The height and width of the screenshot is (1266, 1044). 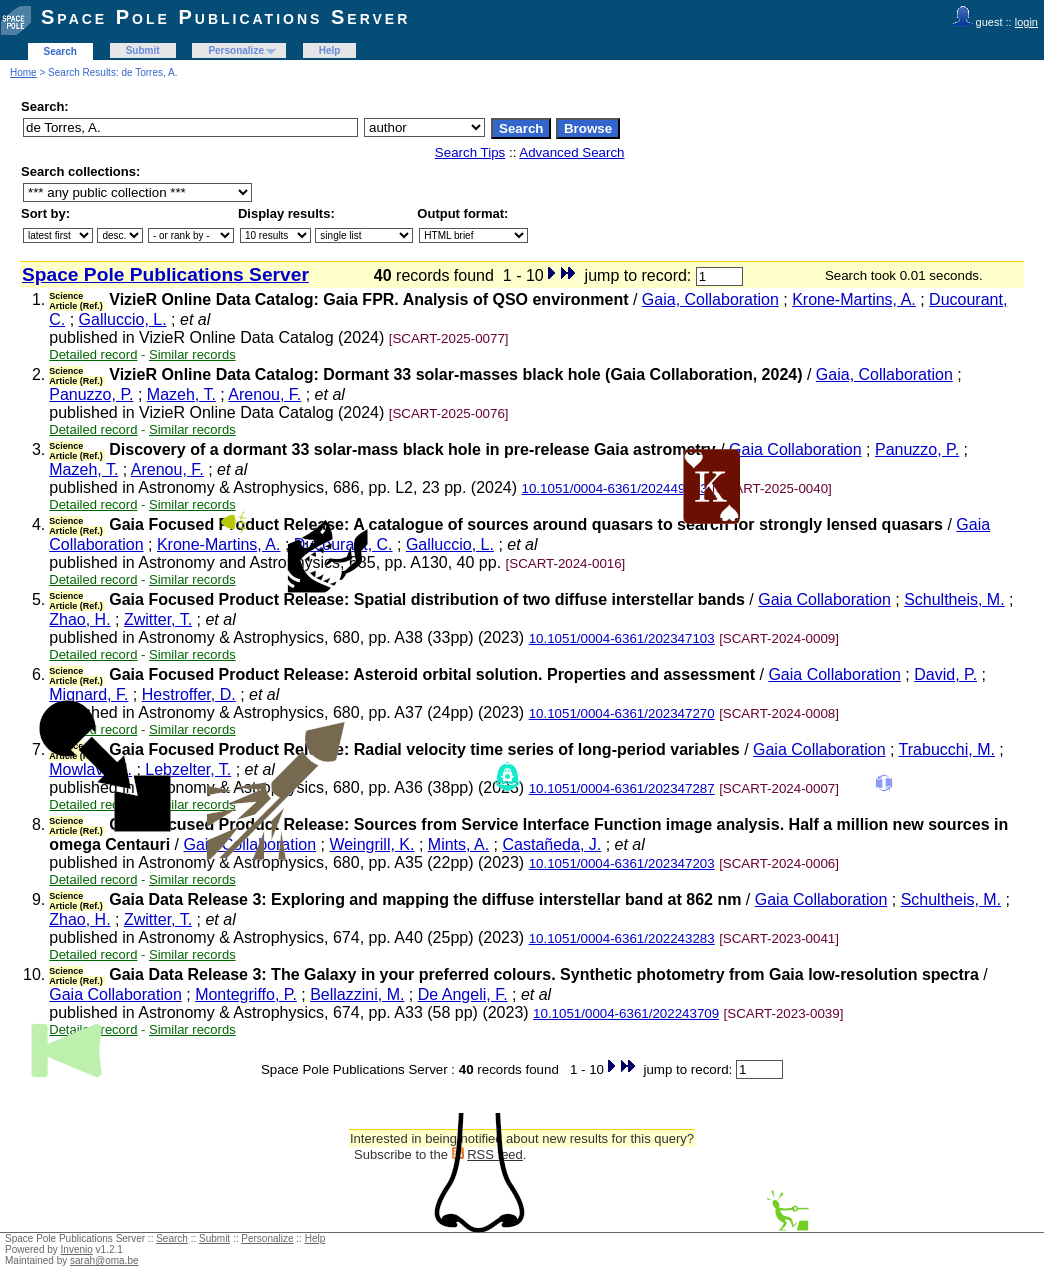 What do you see at coordinates (277, 789) in the screenshot?
I see `launch celebration or fireworks effect` at bounding box center [277, 789].